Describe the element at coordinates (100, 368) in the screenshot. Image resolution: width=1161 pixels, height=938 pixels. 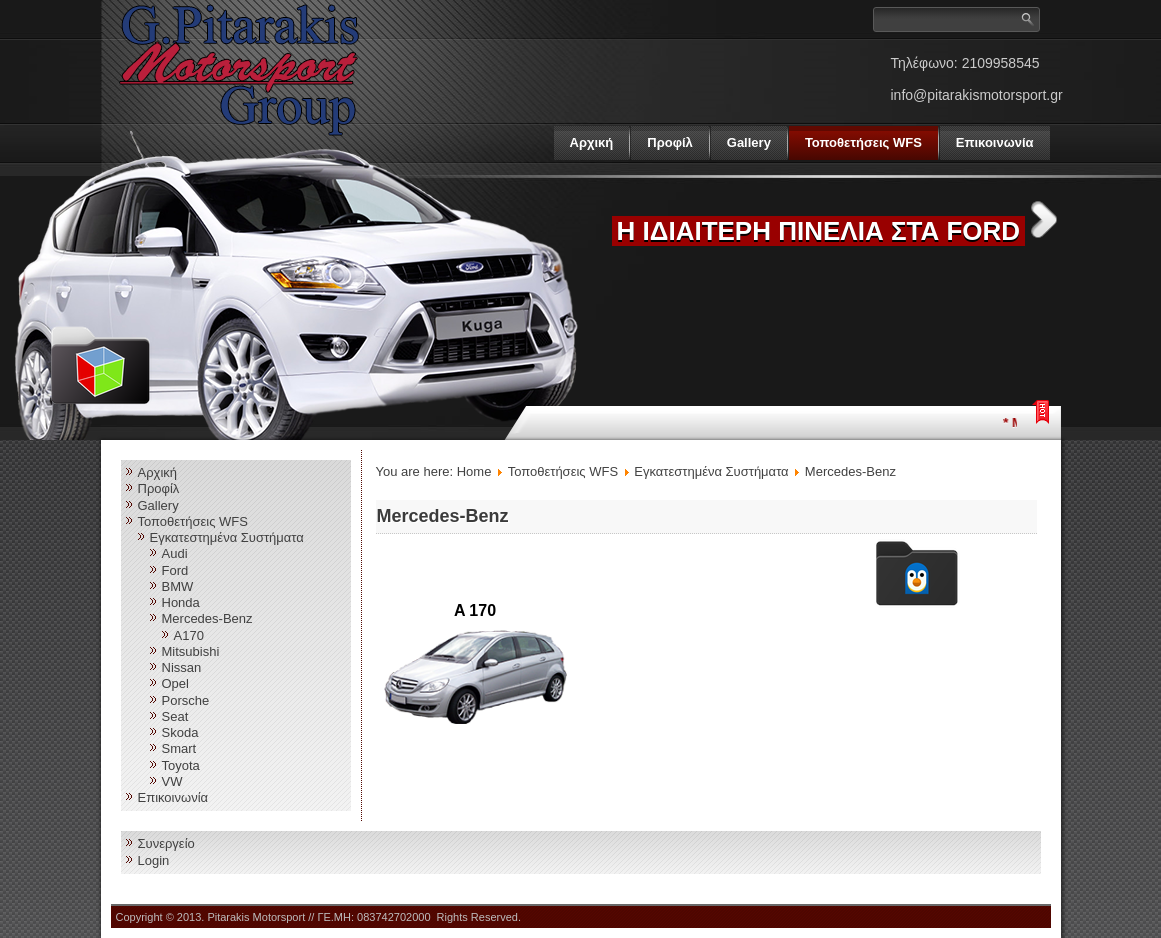
I see `open gtk folder` at that location.